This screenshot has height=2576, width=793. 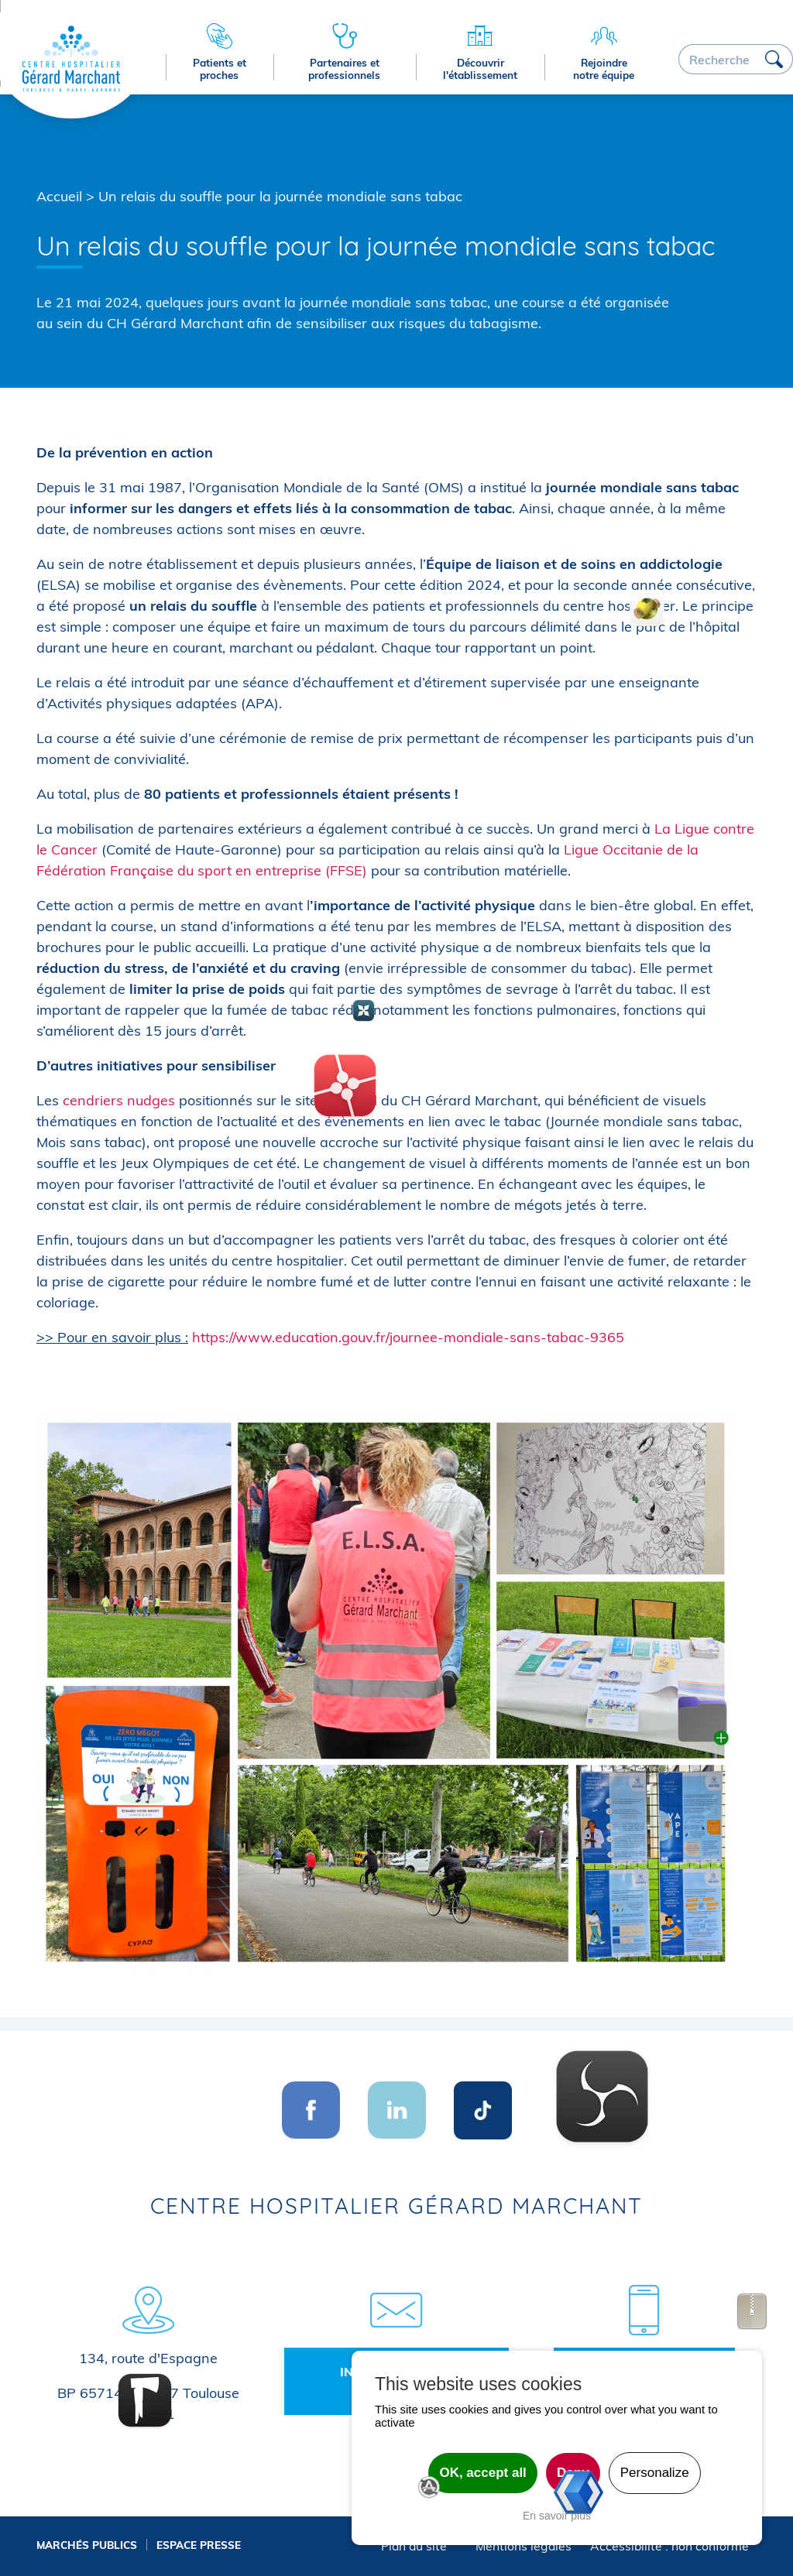 I want to click on open the interface settings application, so click(x=578, y=2492).